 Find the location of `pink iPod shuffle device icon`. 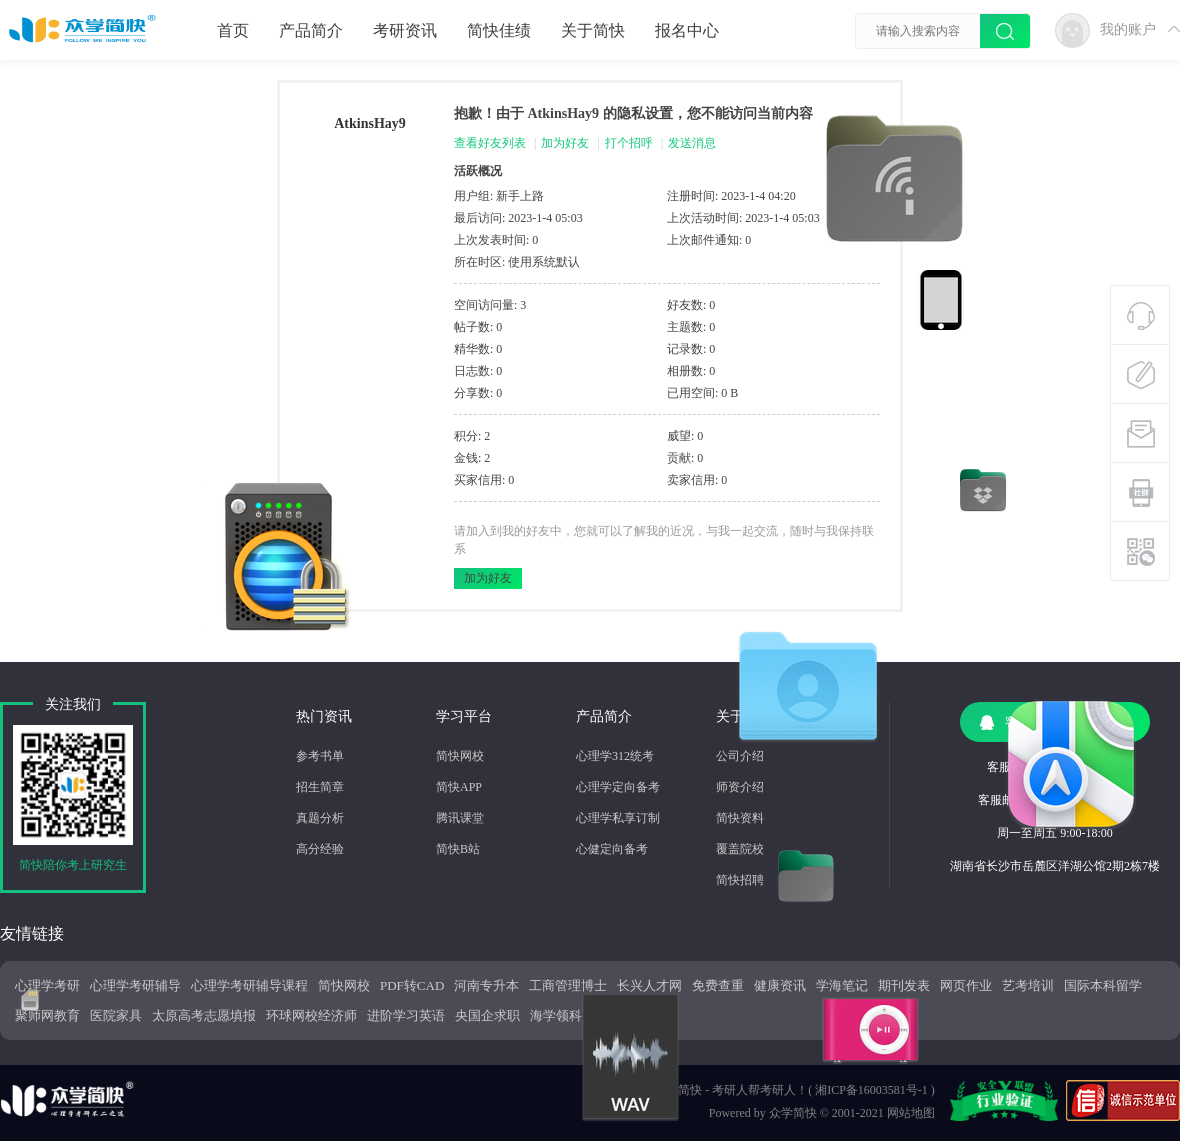

pink iPod shuffle device icon is located at coordinates (870, 1012).